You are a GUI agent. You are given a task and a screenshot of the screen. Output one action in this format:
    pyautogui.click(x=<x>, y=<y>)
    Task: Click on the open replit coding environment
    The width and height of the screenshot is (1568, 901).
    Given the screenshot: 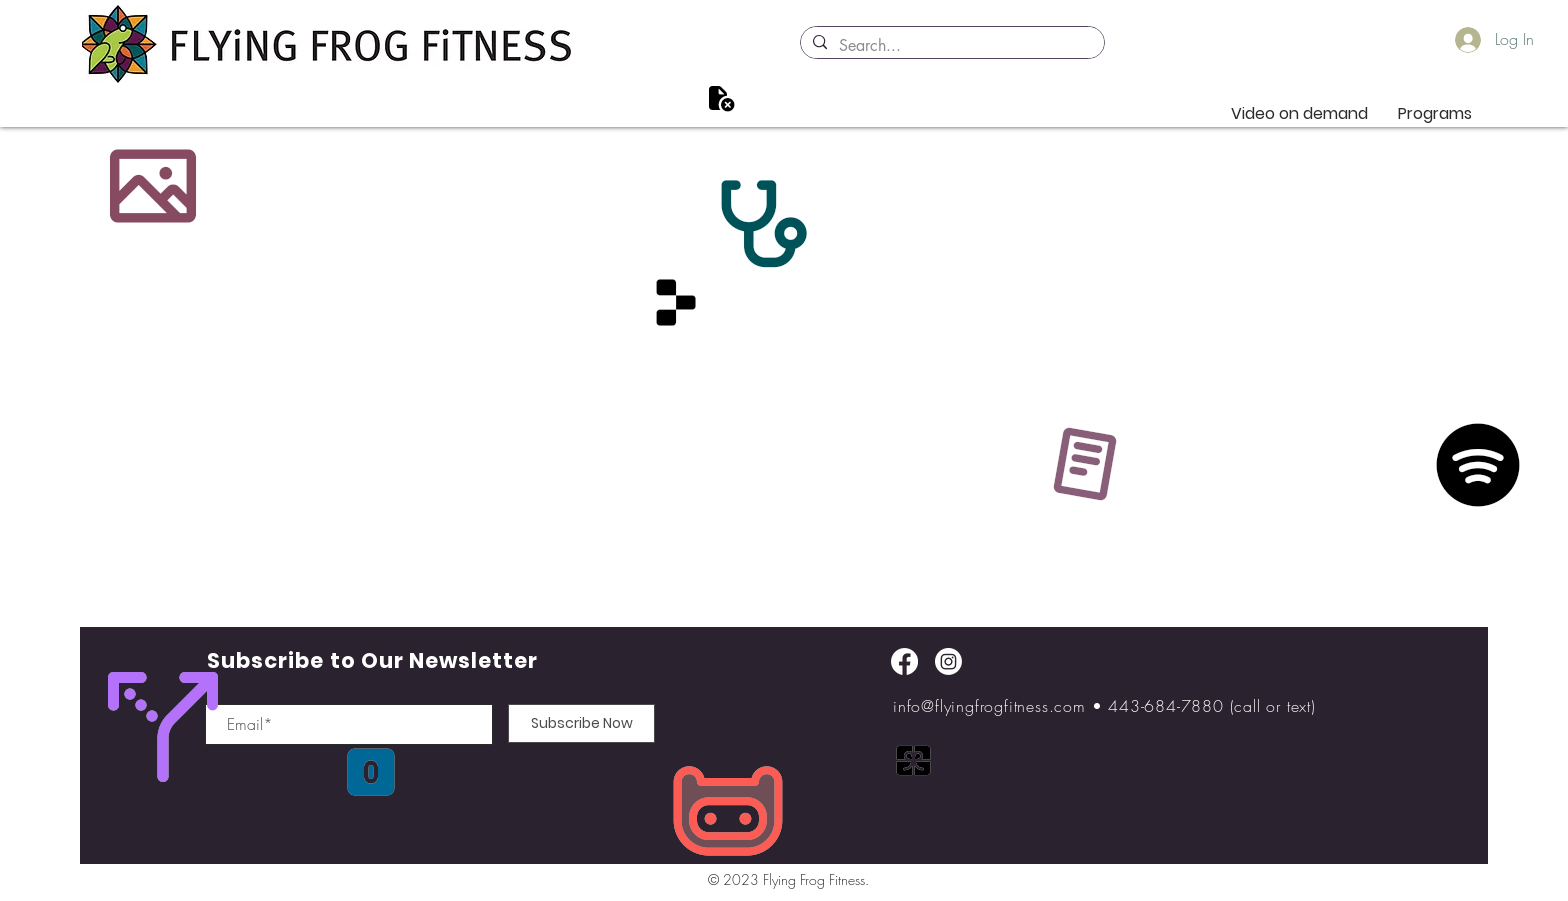 What is the action you would take?
    pyautogui.click(x=672, y=302)
    